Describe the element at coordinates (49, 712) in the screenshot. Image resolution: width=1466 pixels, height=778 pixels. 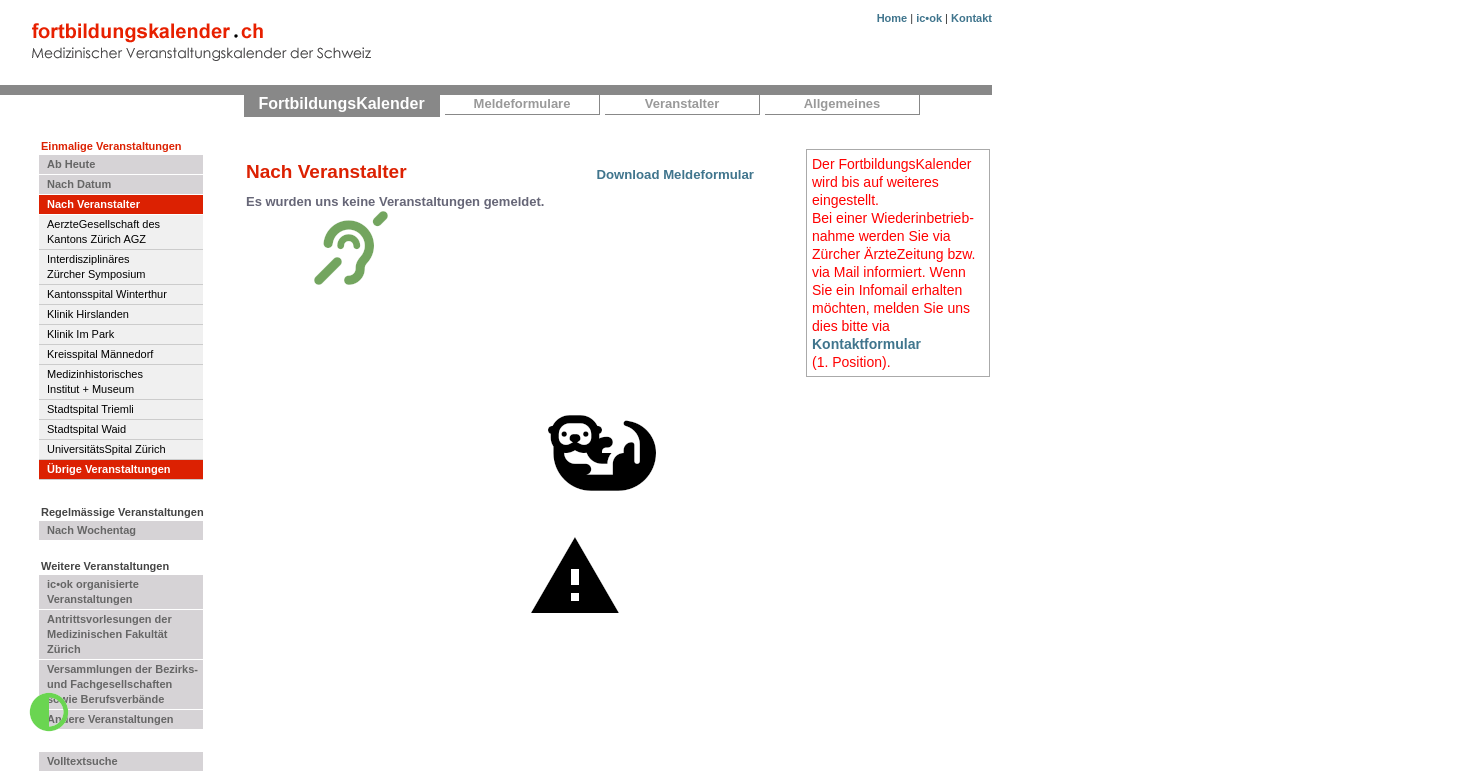
I see `toggle between light and dark mode` at that location.